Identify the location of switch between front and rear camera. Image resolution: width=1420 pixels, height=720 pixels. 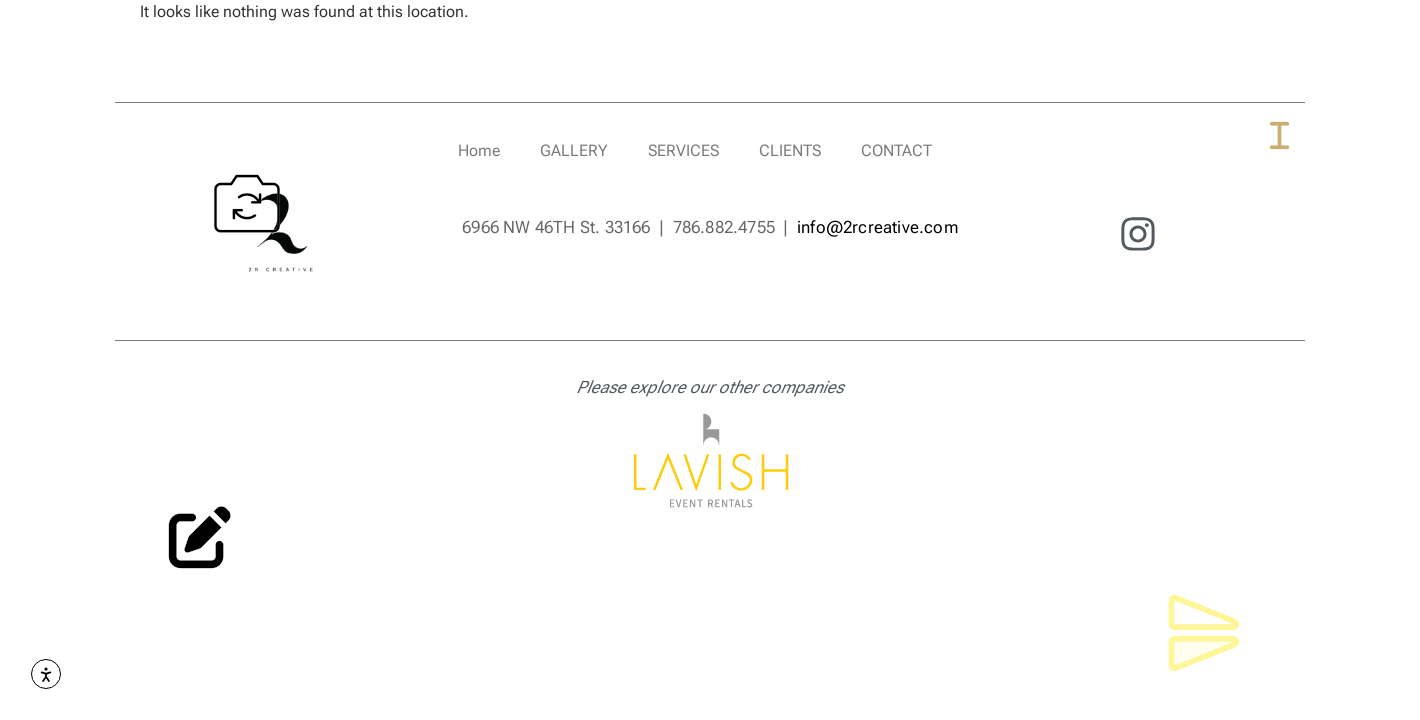
(247, 205).